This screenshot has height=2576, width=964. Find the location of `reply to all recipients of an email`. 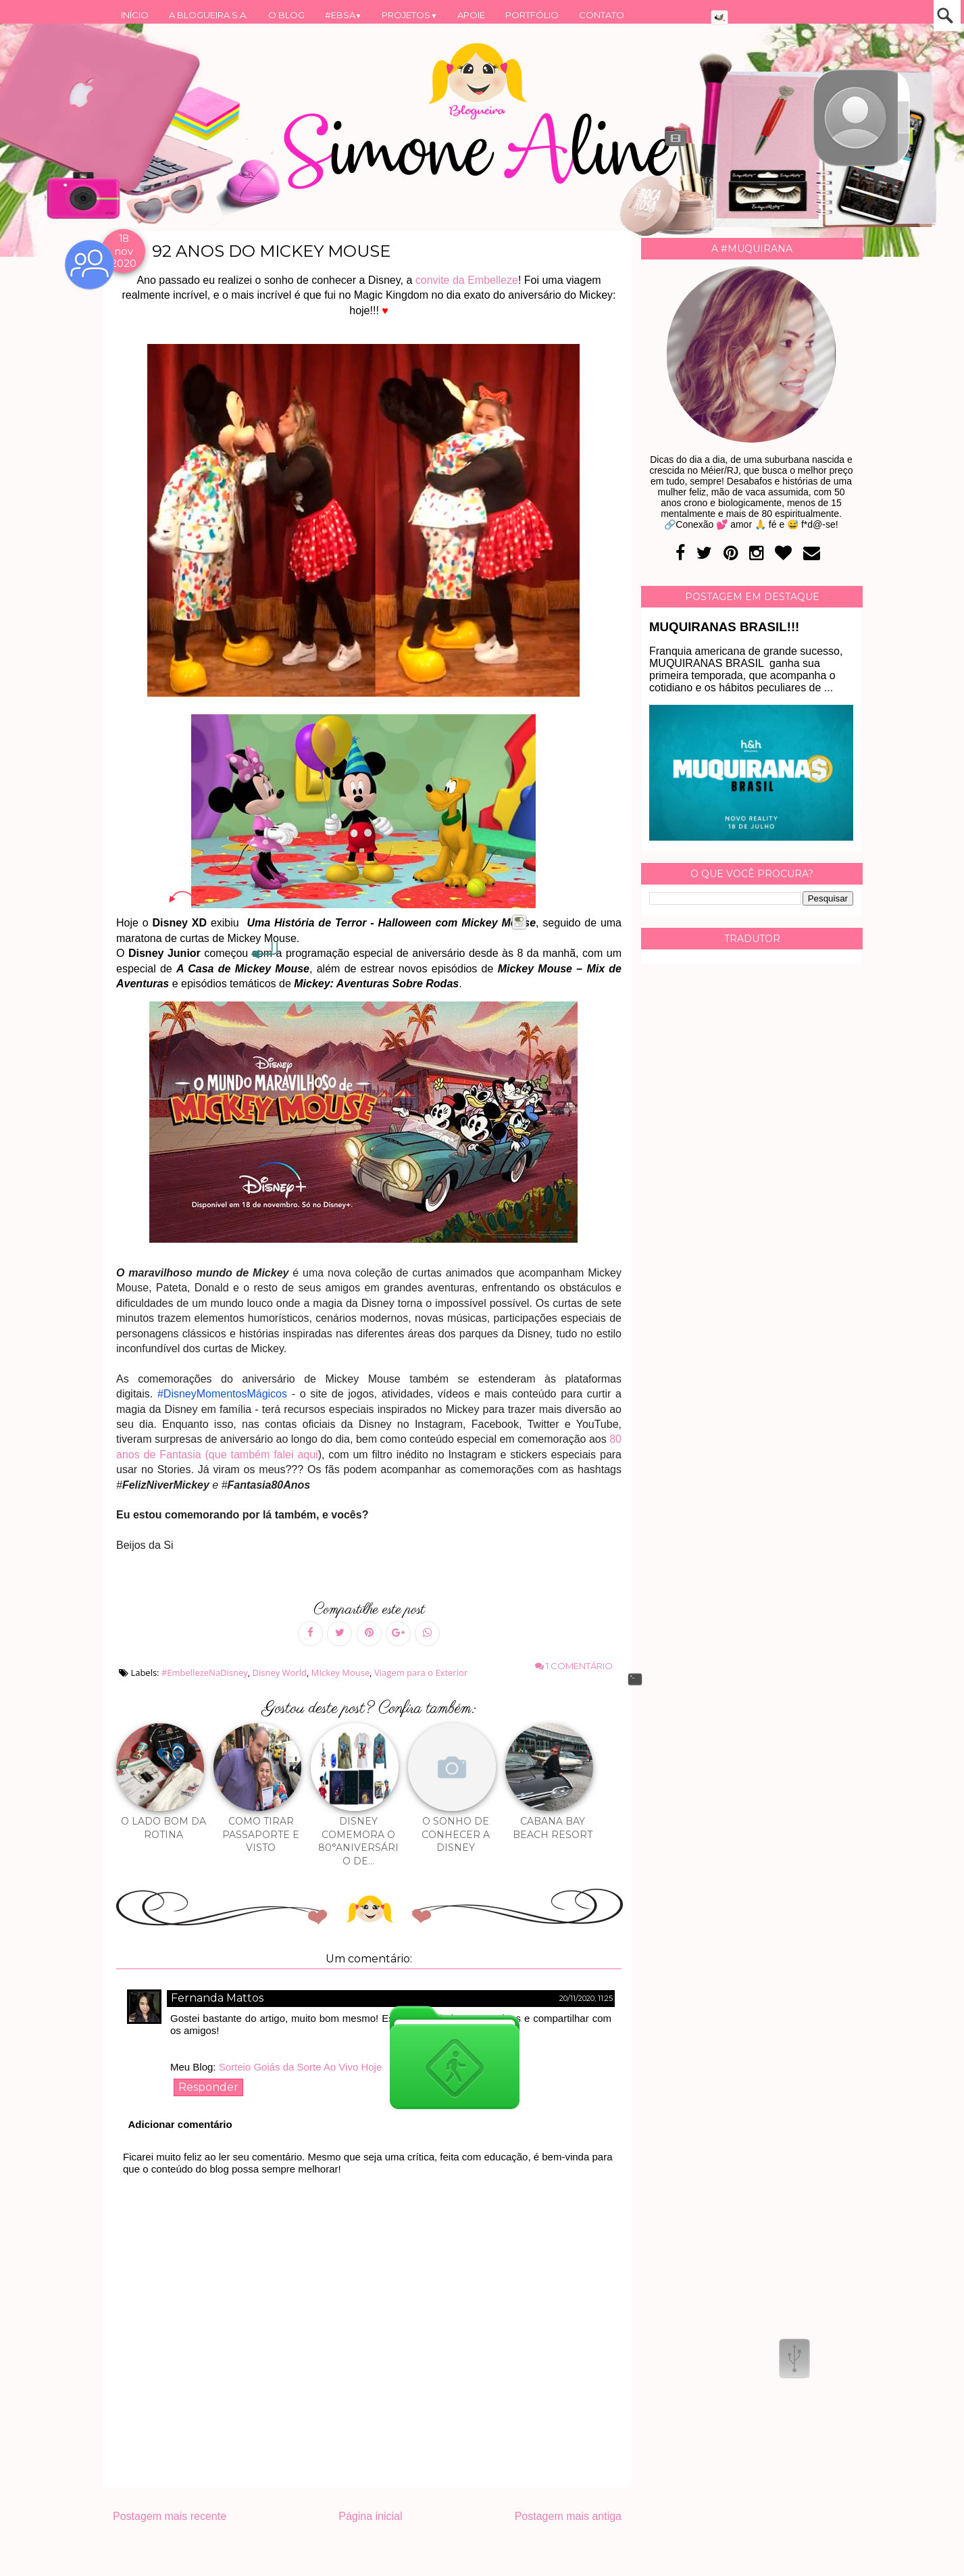

reply to all recipients of an email is located at coordinates (263, 948).